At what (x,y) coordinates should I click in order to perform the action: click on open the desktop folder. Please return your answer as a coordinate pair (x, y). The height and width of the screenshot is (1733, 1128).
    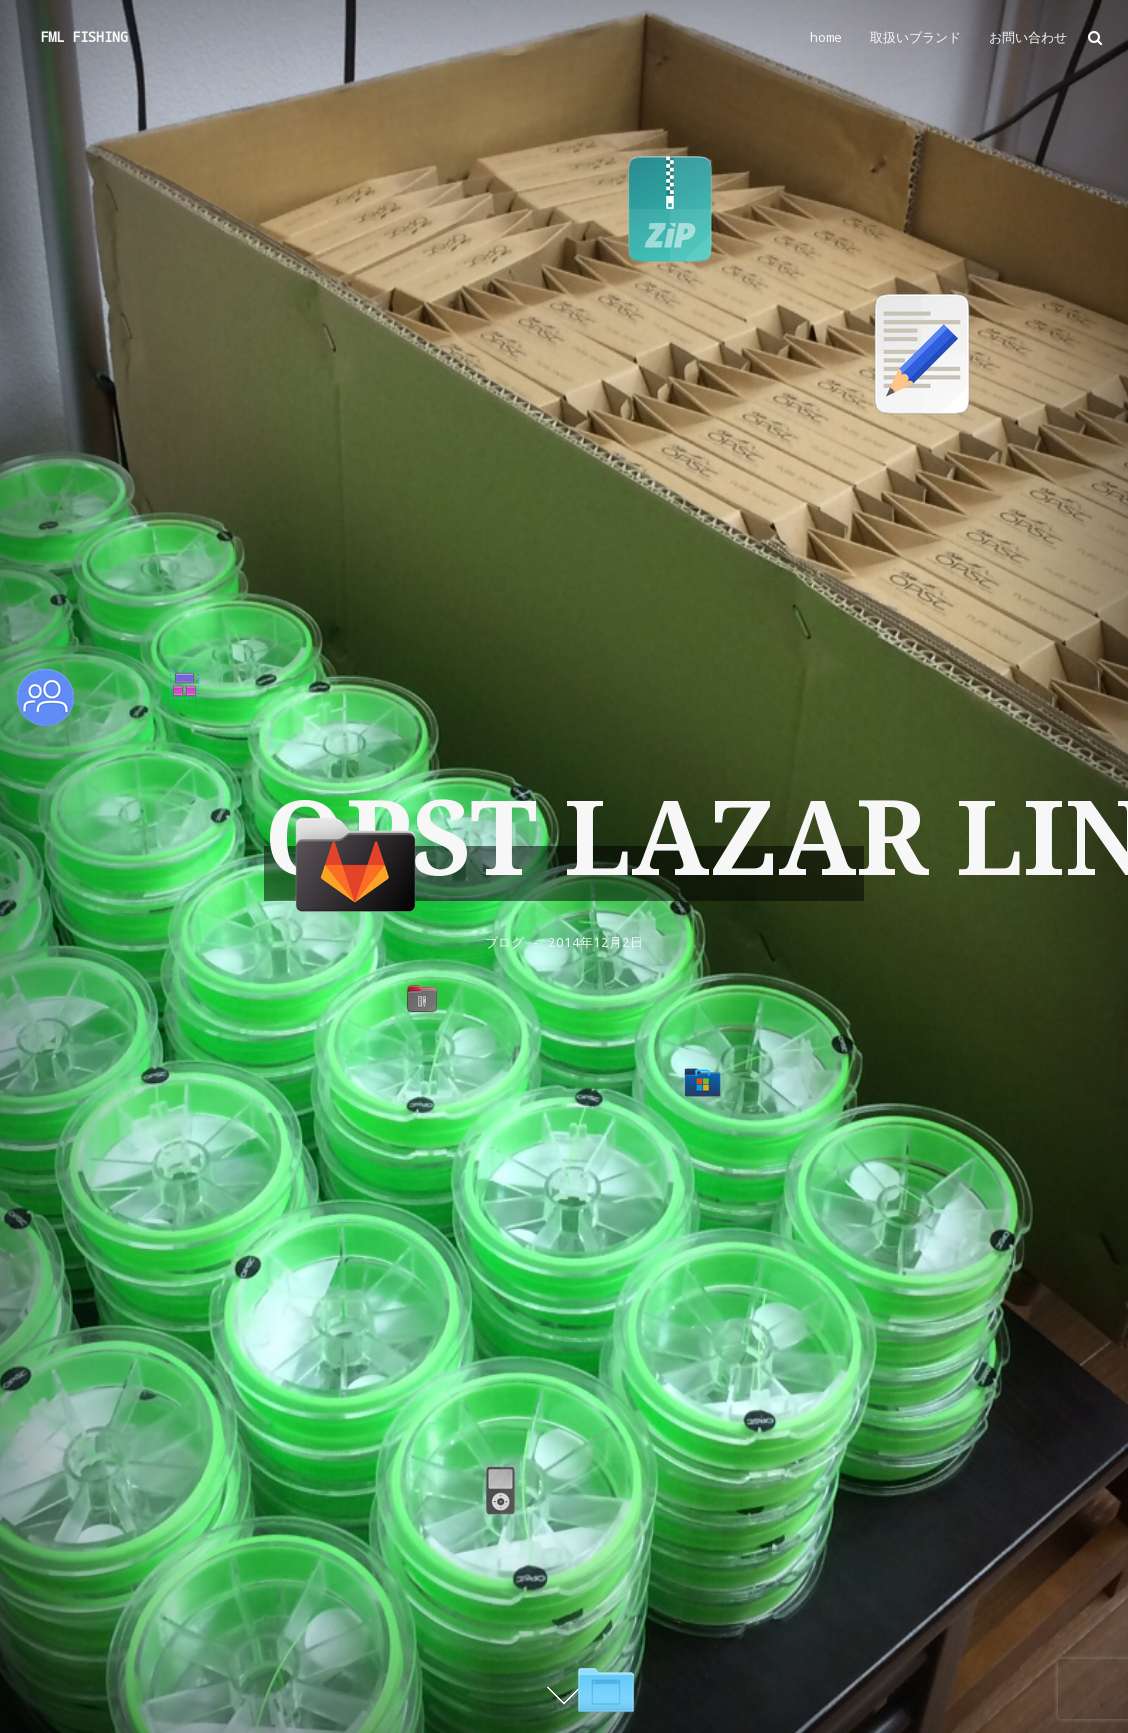
    Looking at the image, I should click on (606, 1690).